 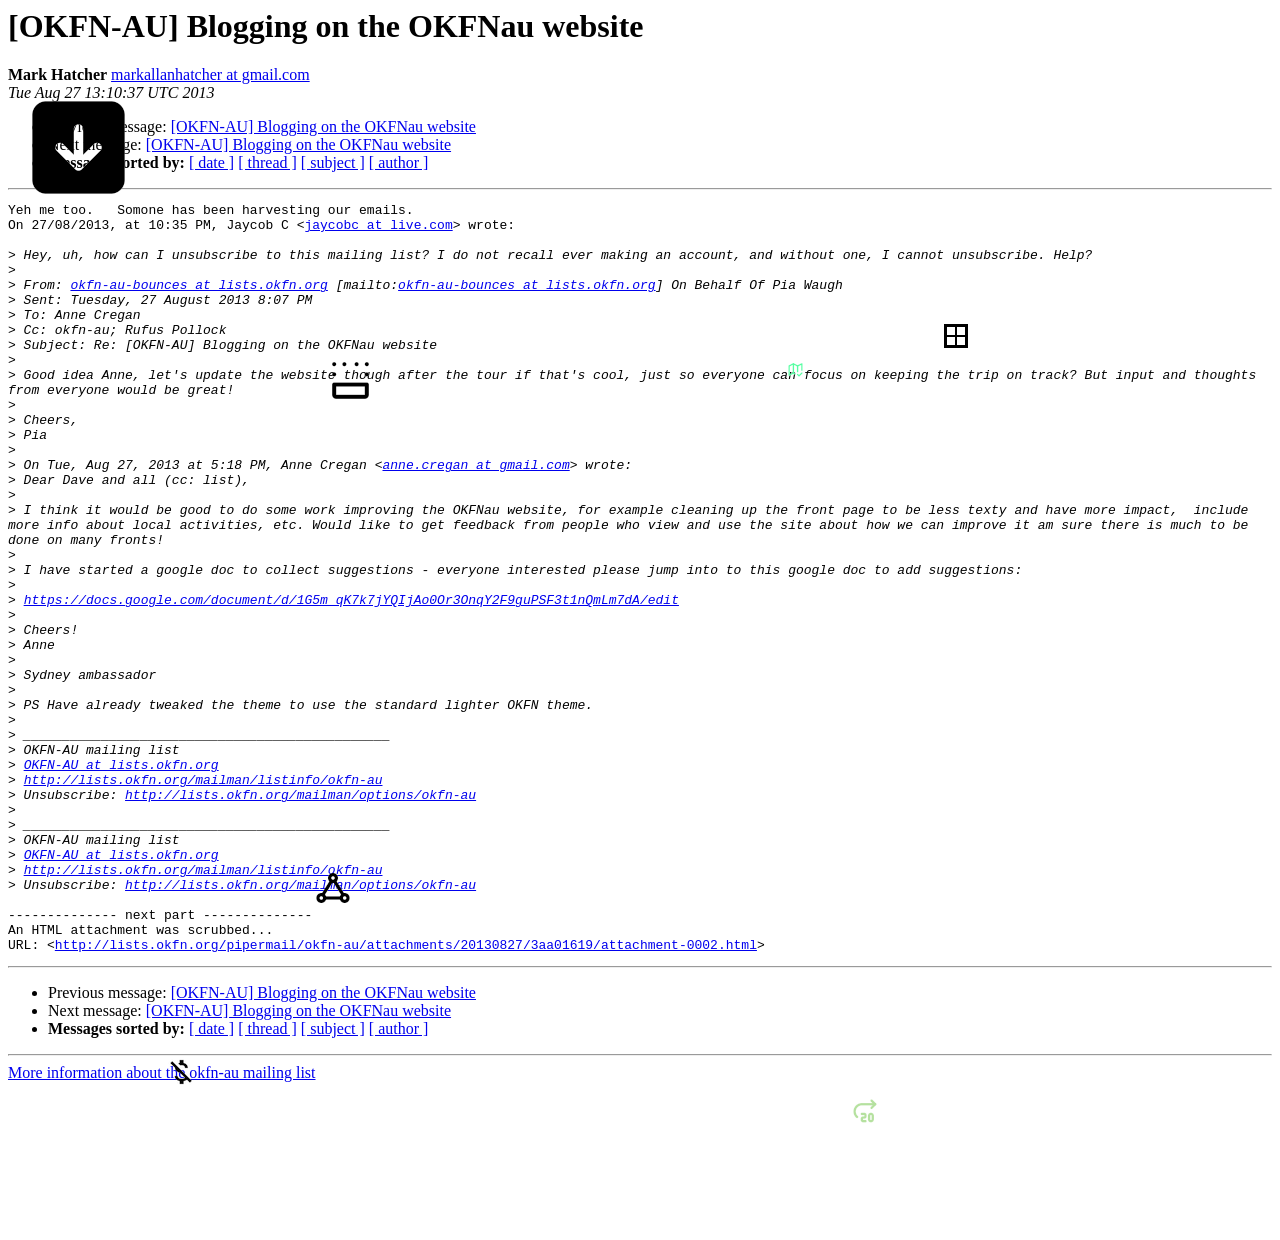 What do you see at coordinates (350, 380) in the screenshot?
I see `align content to bottom of container` at bounding box center [350, 380].